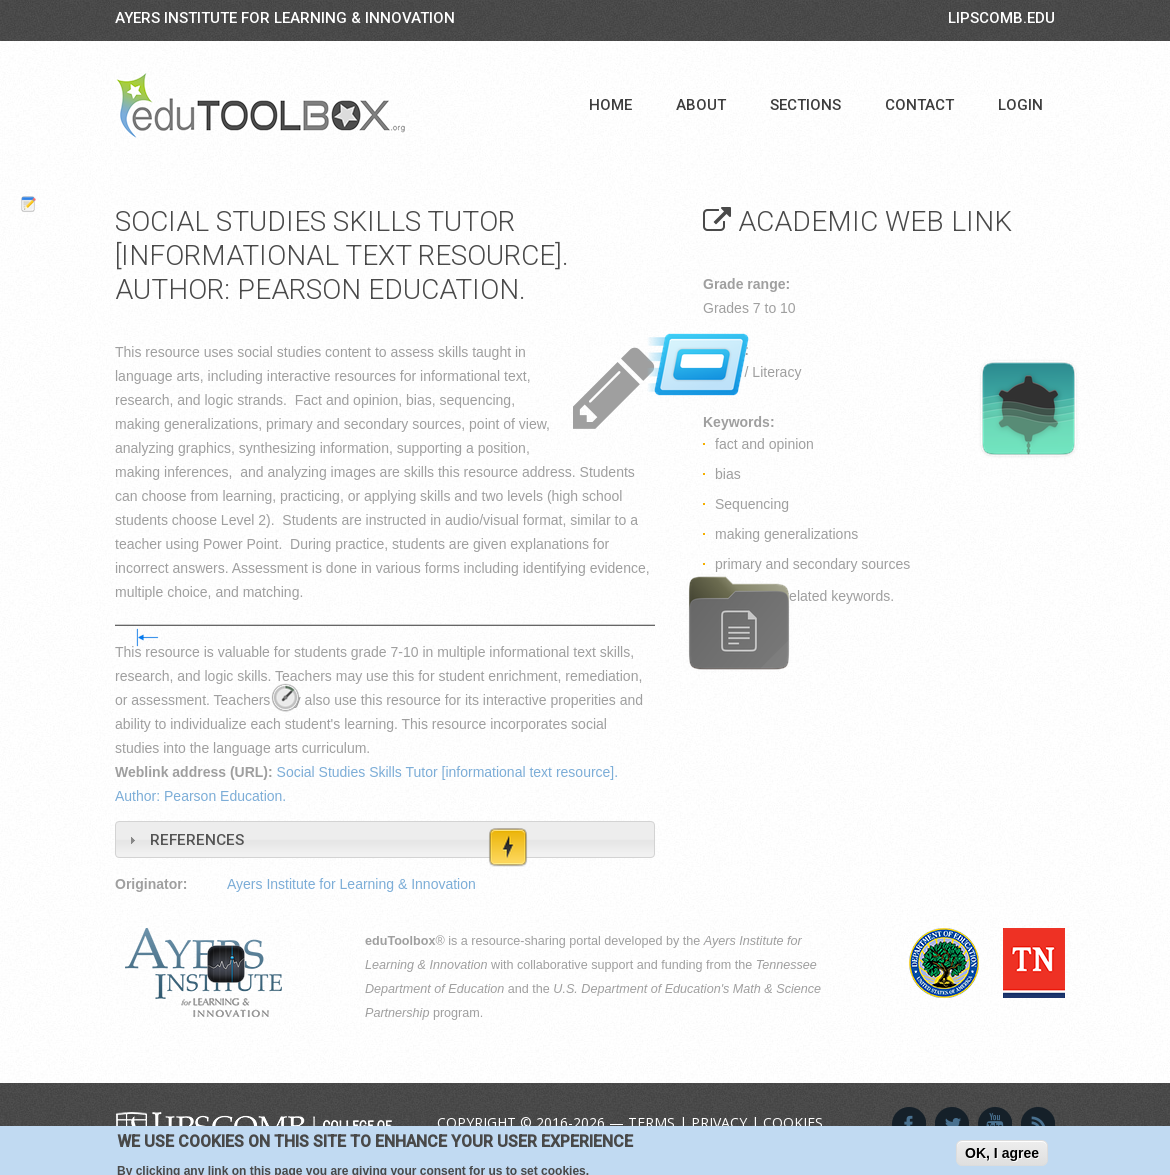 The height and width of the screenshot is (1175, 1170). Describe the element at coordinates (147, 637) in the screenshot. I see `go to the first item in a list or sequence` at that location.